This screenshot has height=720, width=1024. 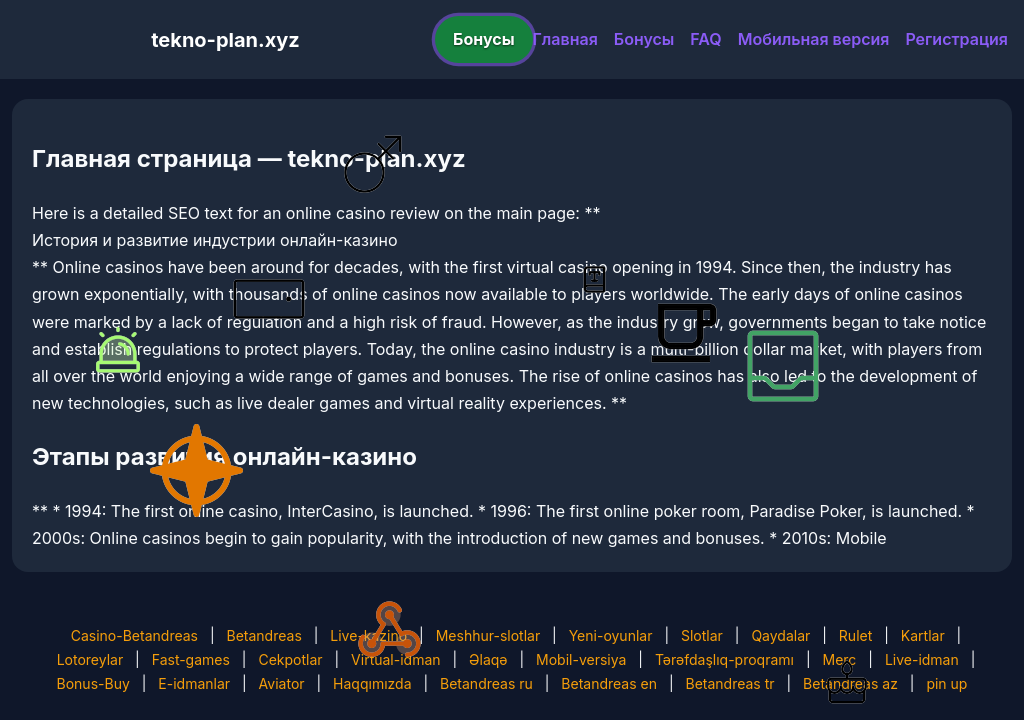 What do you see at coordinates (783, 366) in the screenshot?
I see `access your inbox or message tray` at bounding box center [783, 366].